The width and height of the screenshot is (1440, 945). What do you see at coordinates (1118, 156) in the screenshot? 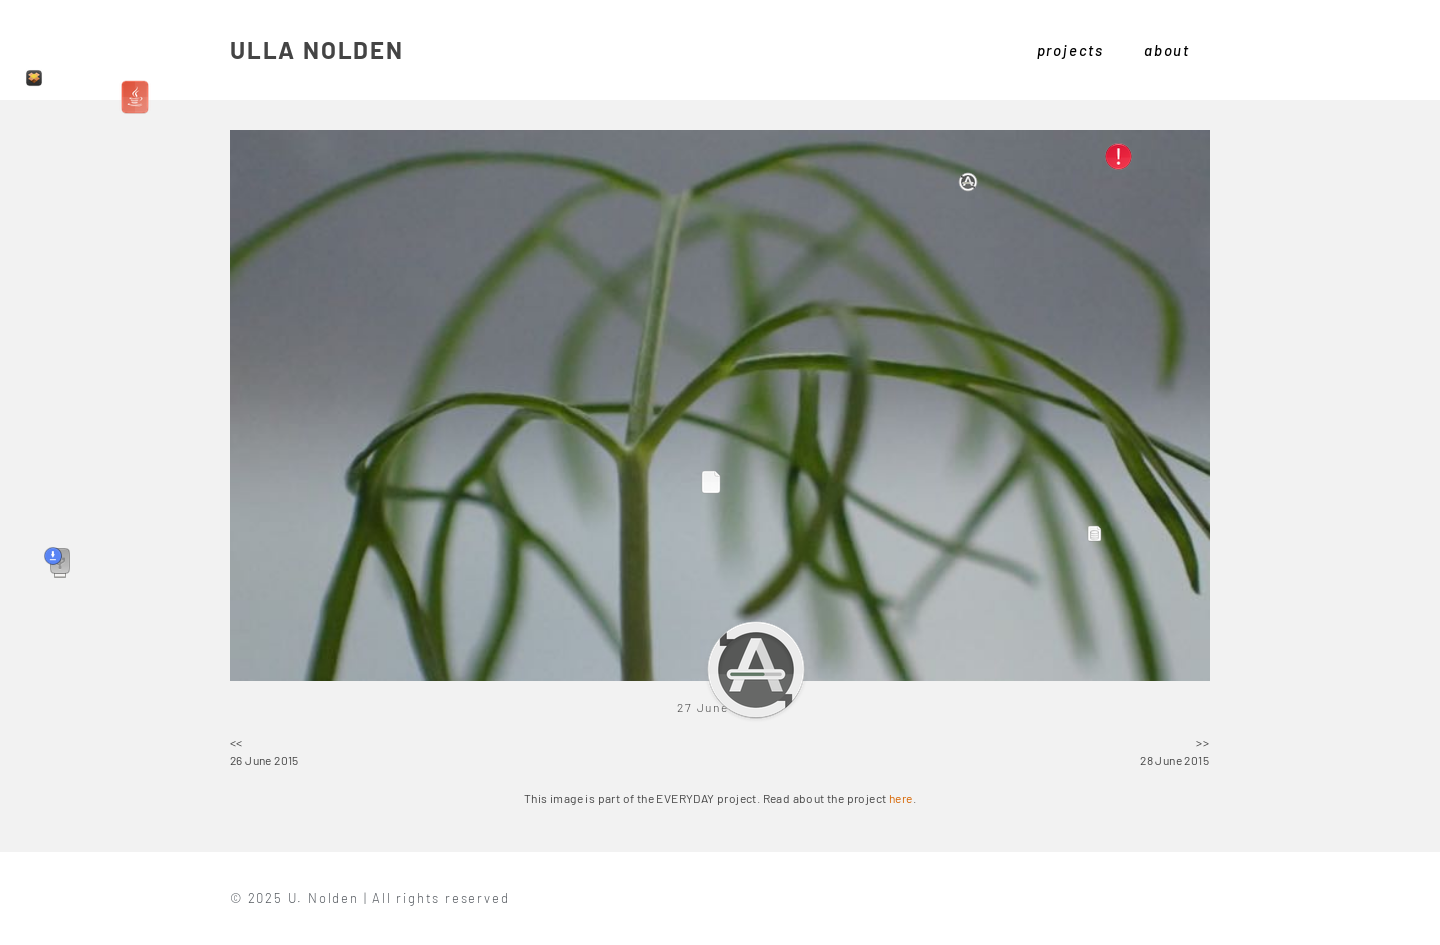
I see `indicates an application error or crash` at bounding box center [1118, 156].